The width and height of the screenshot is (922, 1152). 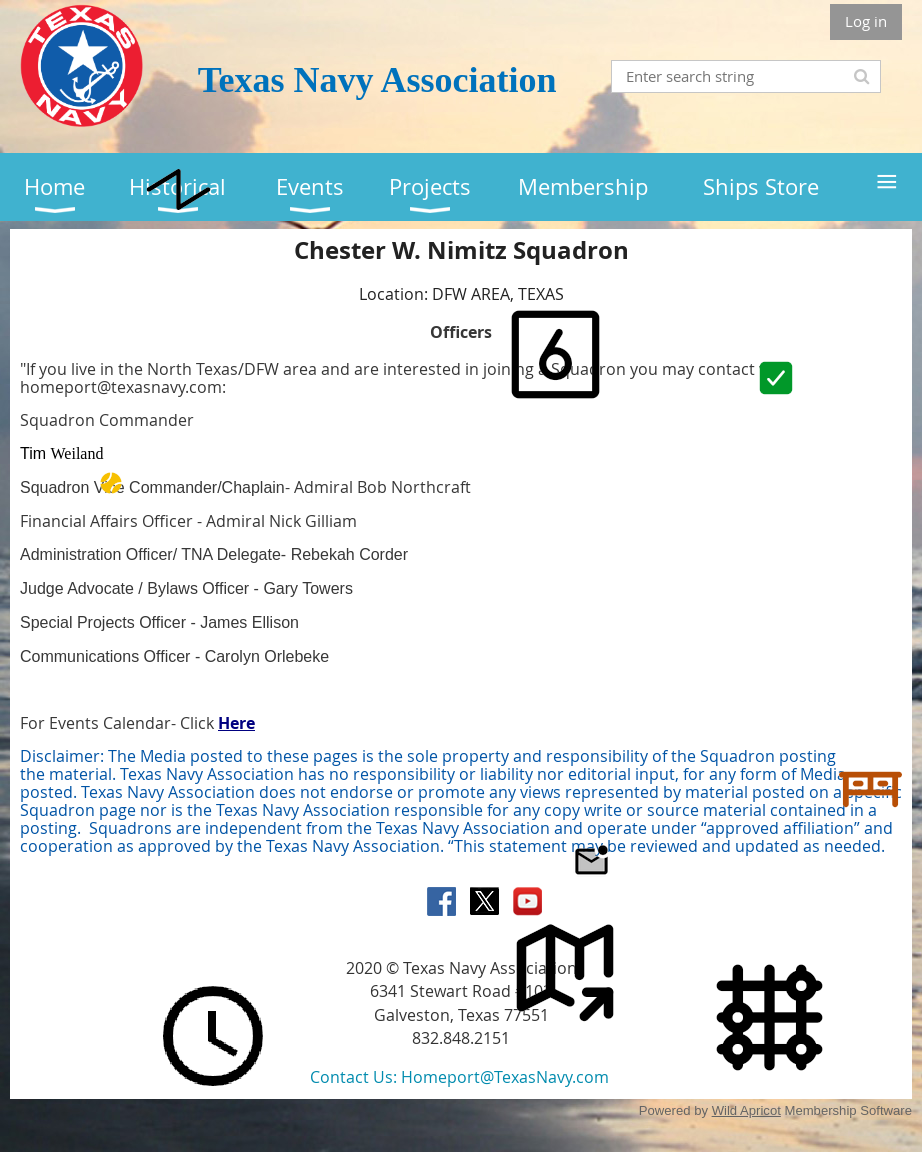 I want to click on view time or clock settings, so click(x=213, y=1036).